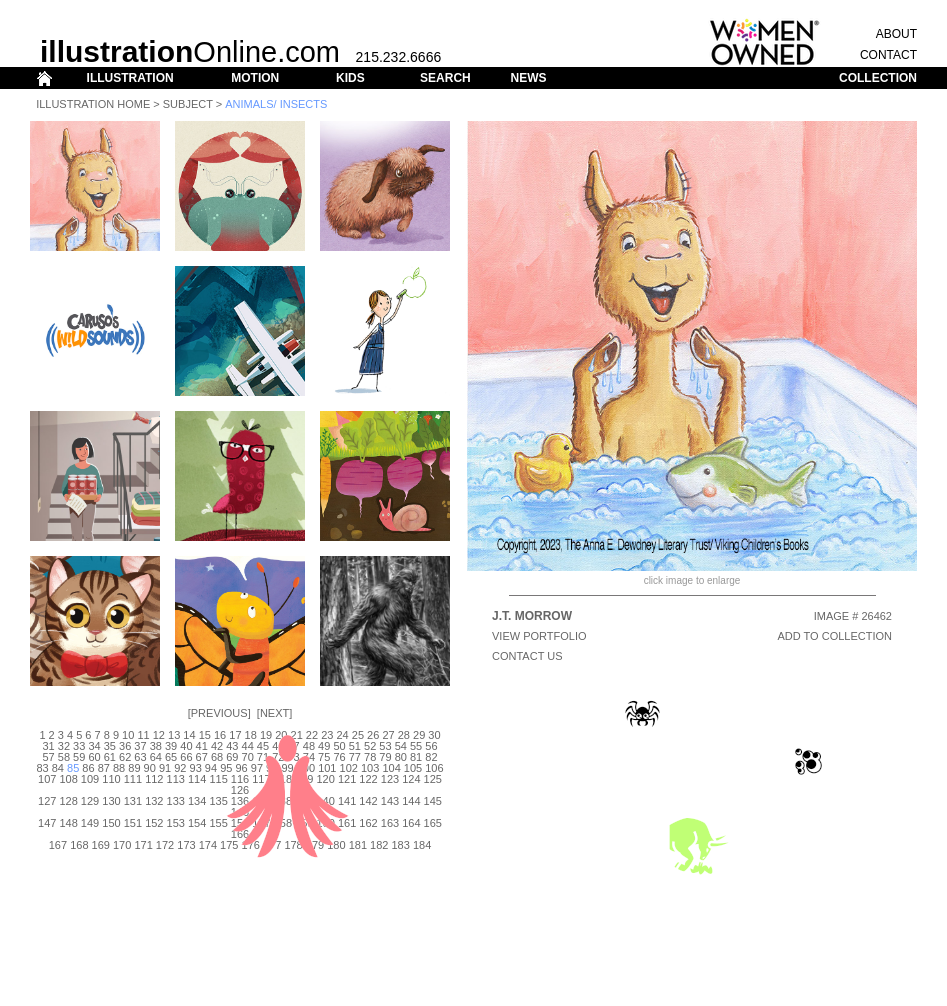  I want to click on indicates a bubbling or processing animation, so click(808, 761).